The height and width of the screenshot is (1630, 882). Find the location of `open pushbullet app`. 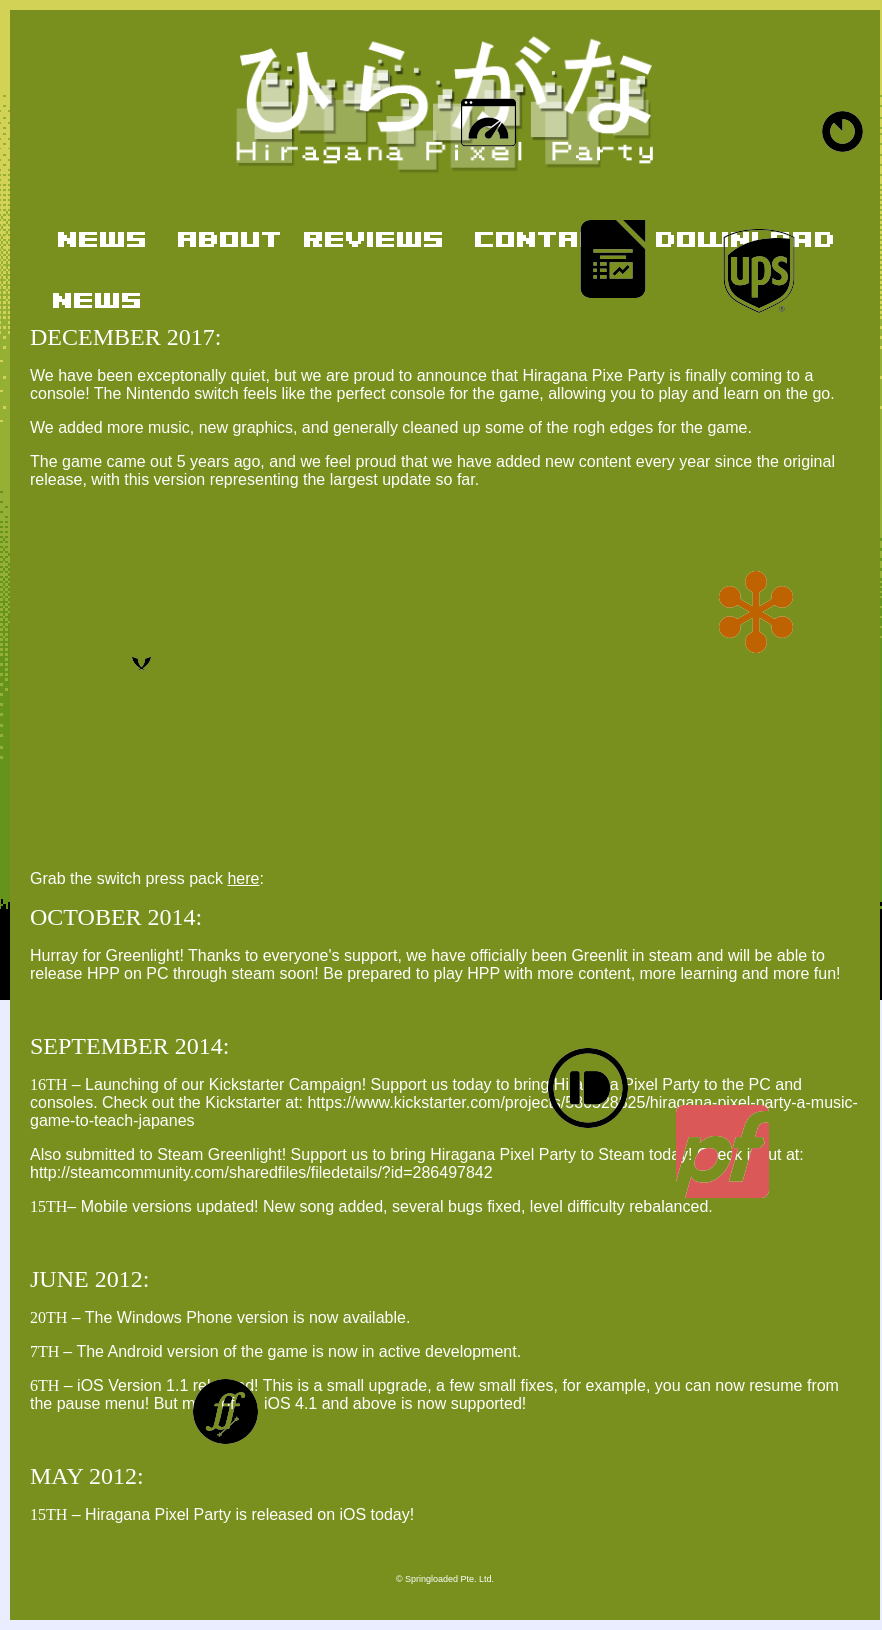

open pushbullet app is located at coordinates (588, 1088).